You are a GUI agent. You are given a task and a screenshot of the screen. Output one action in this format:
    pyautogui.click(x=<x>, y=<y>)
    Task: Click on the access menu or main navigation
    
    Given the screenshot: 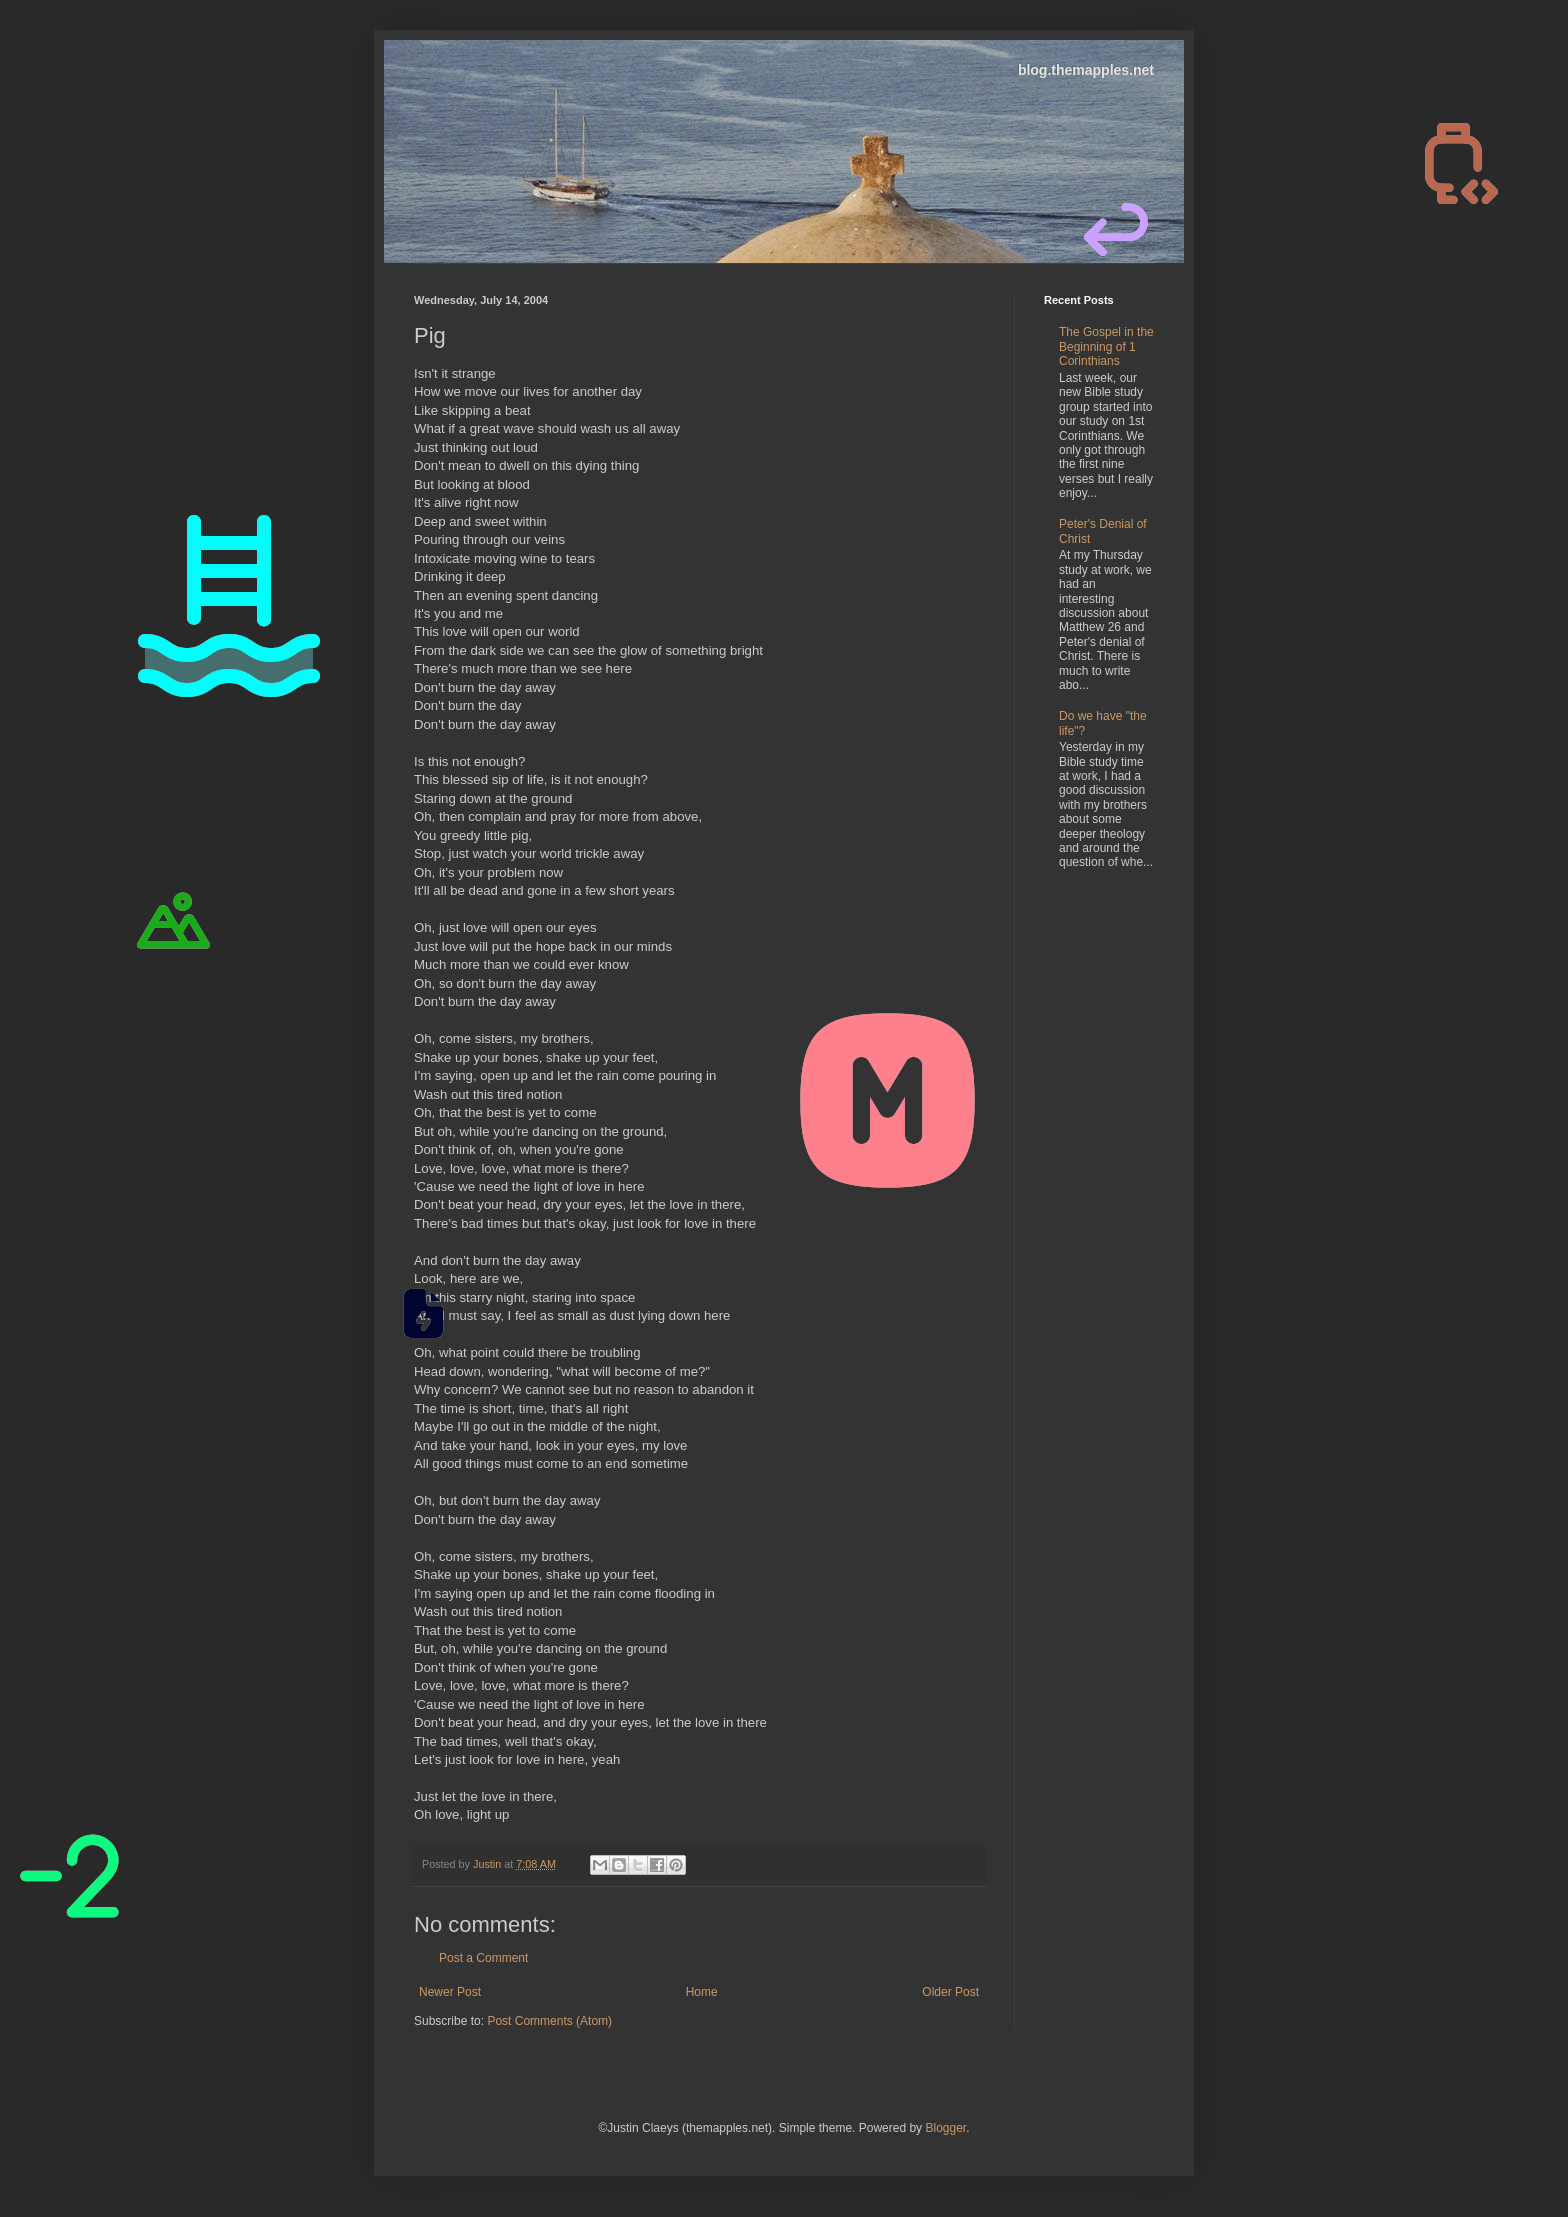 What is the action you would take?
    pyautogui.click(x=887, y=1100)
    